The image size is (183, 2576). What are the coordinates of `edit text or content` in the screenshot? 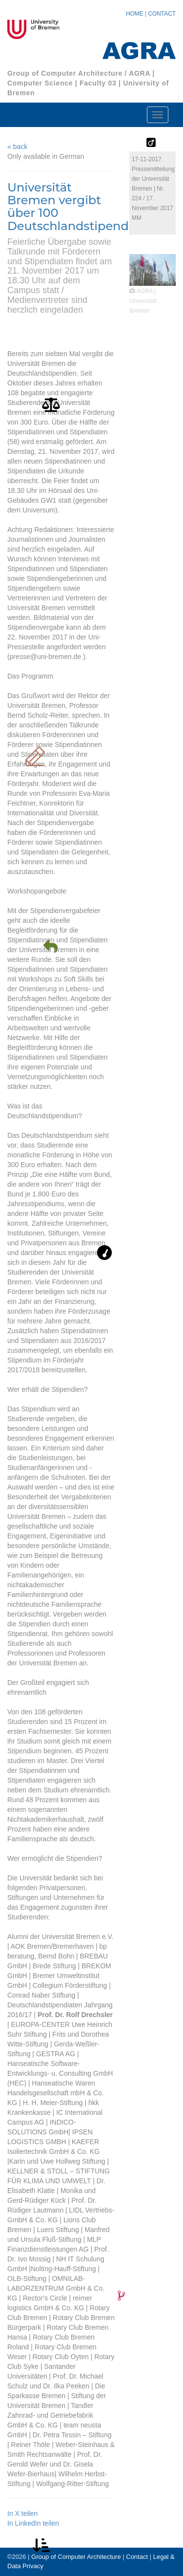 It's located at (35, 757).